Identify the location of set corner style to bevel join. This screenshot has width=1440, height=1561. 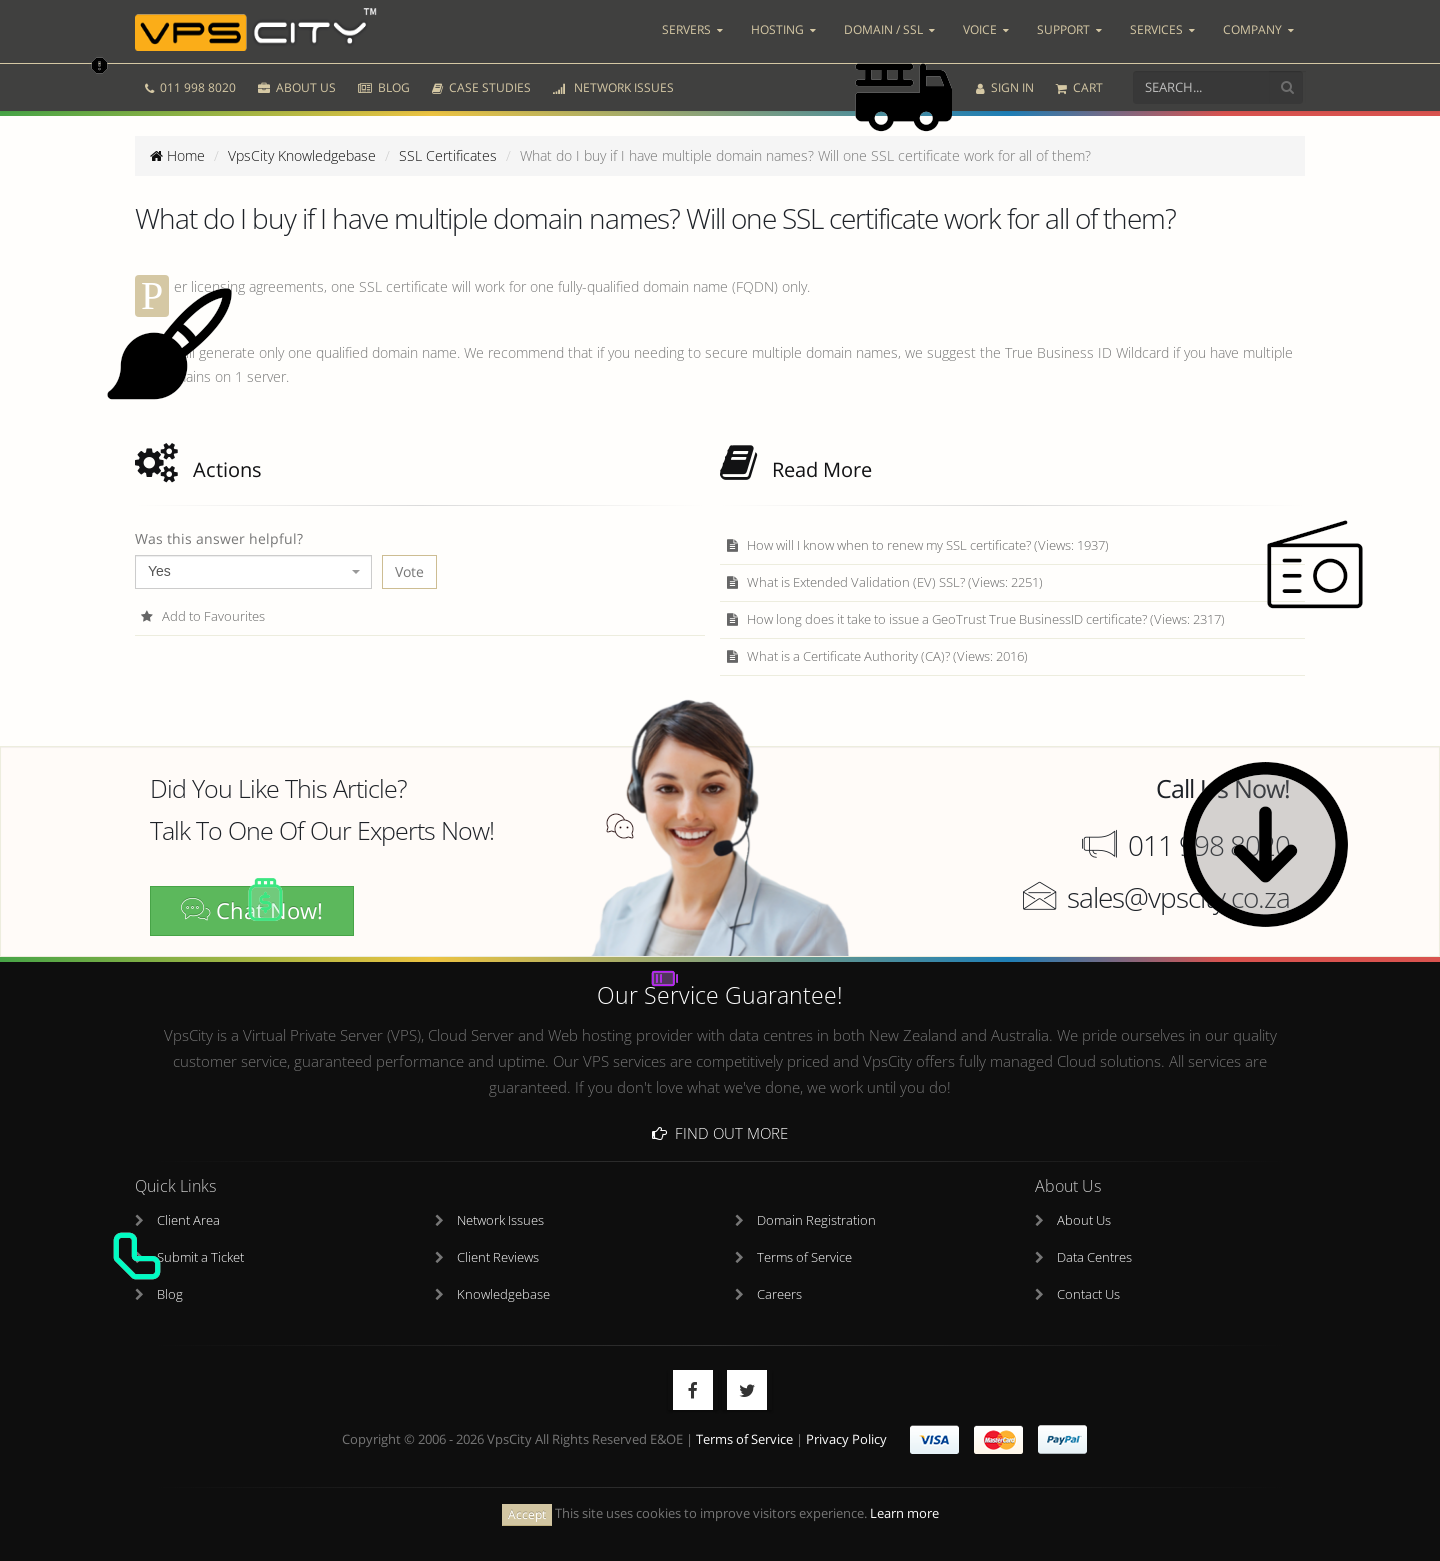
(137, 1256).